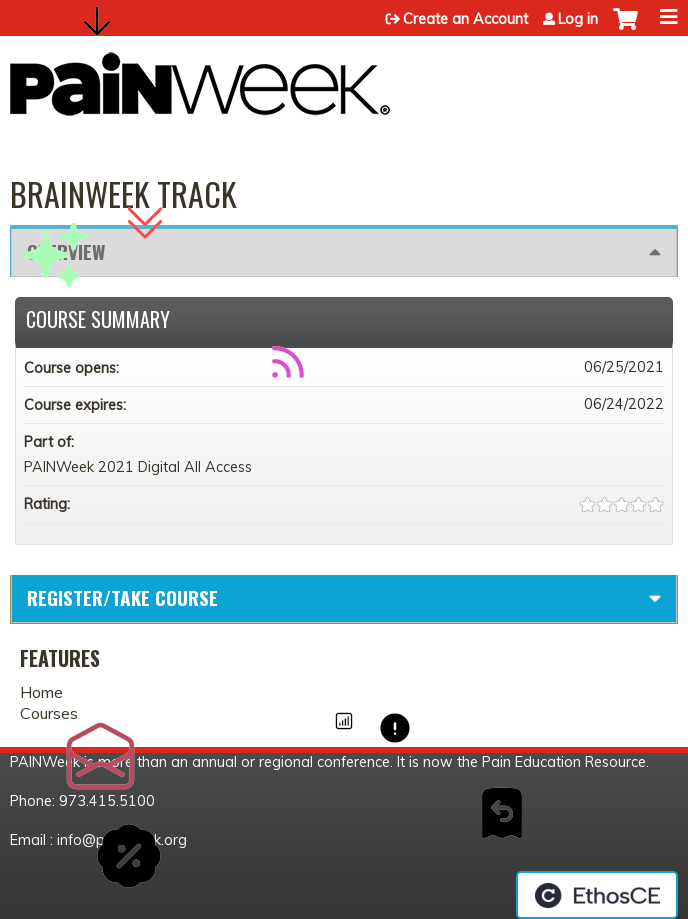 The height and width of the screenshot is (919, 688). Describe the element at coordinates (502, 813) in the screenshot. I see `request a refund for a purchase` at that location.